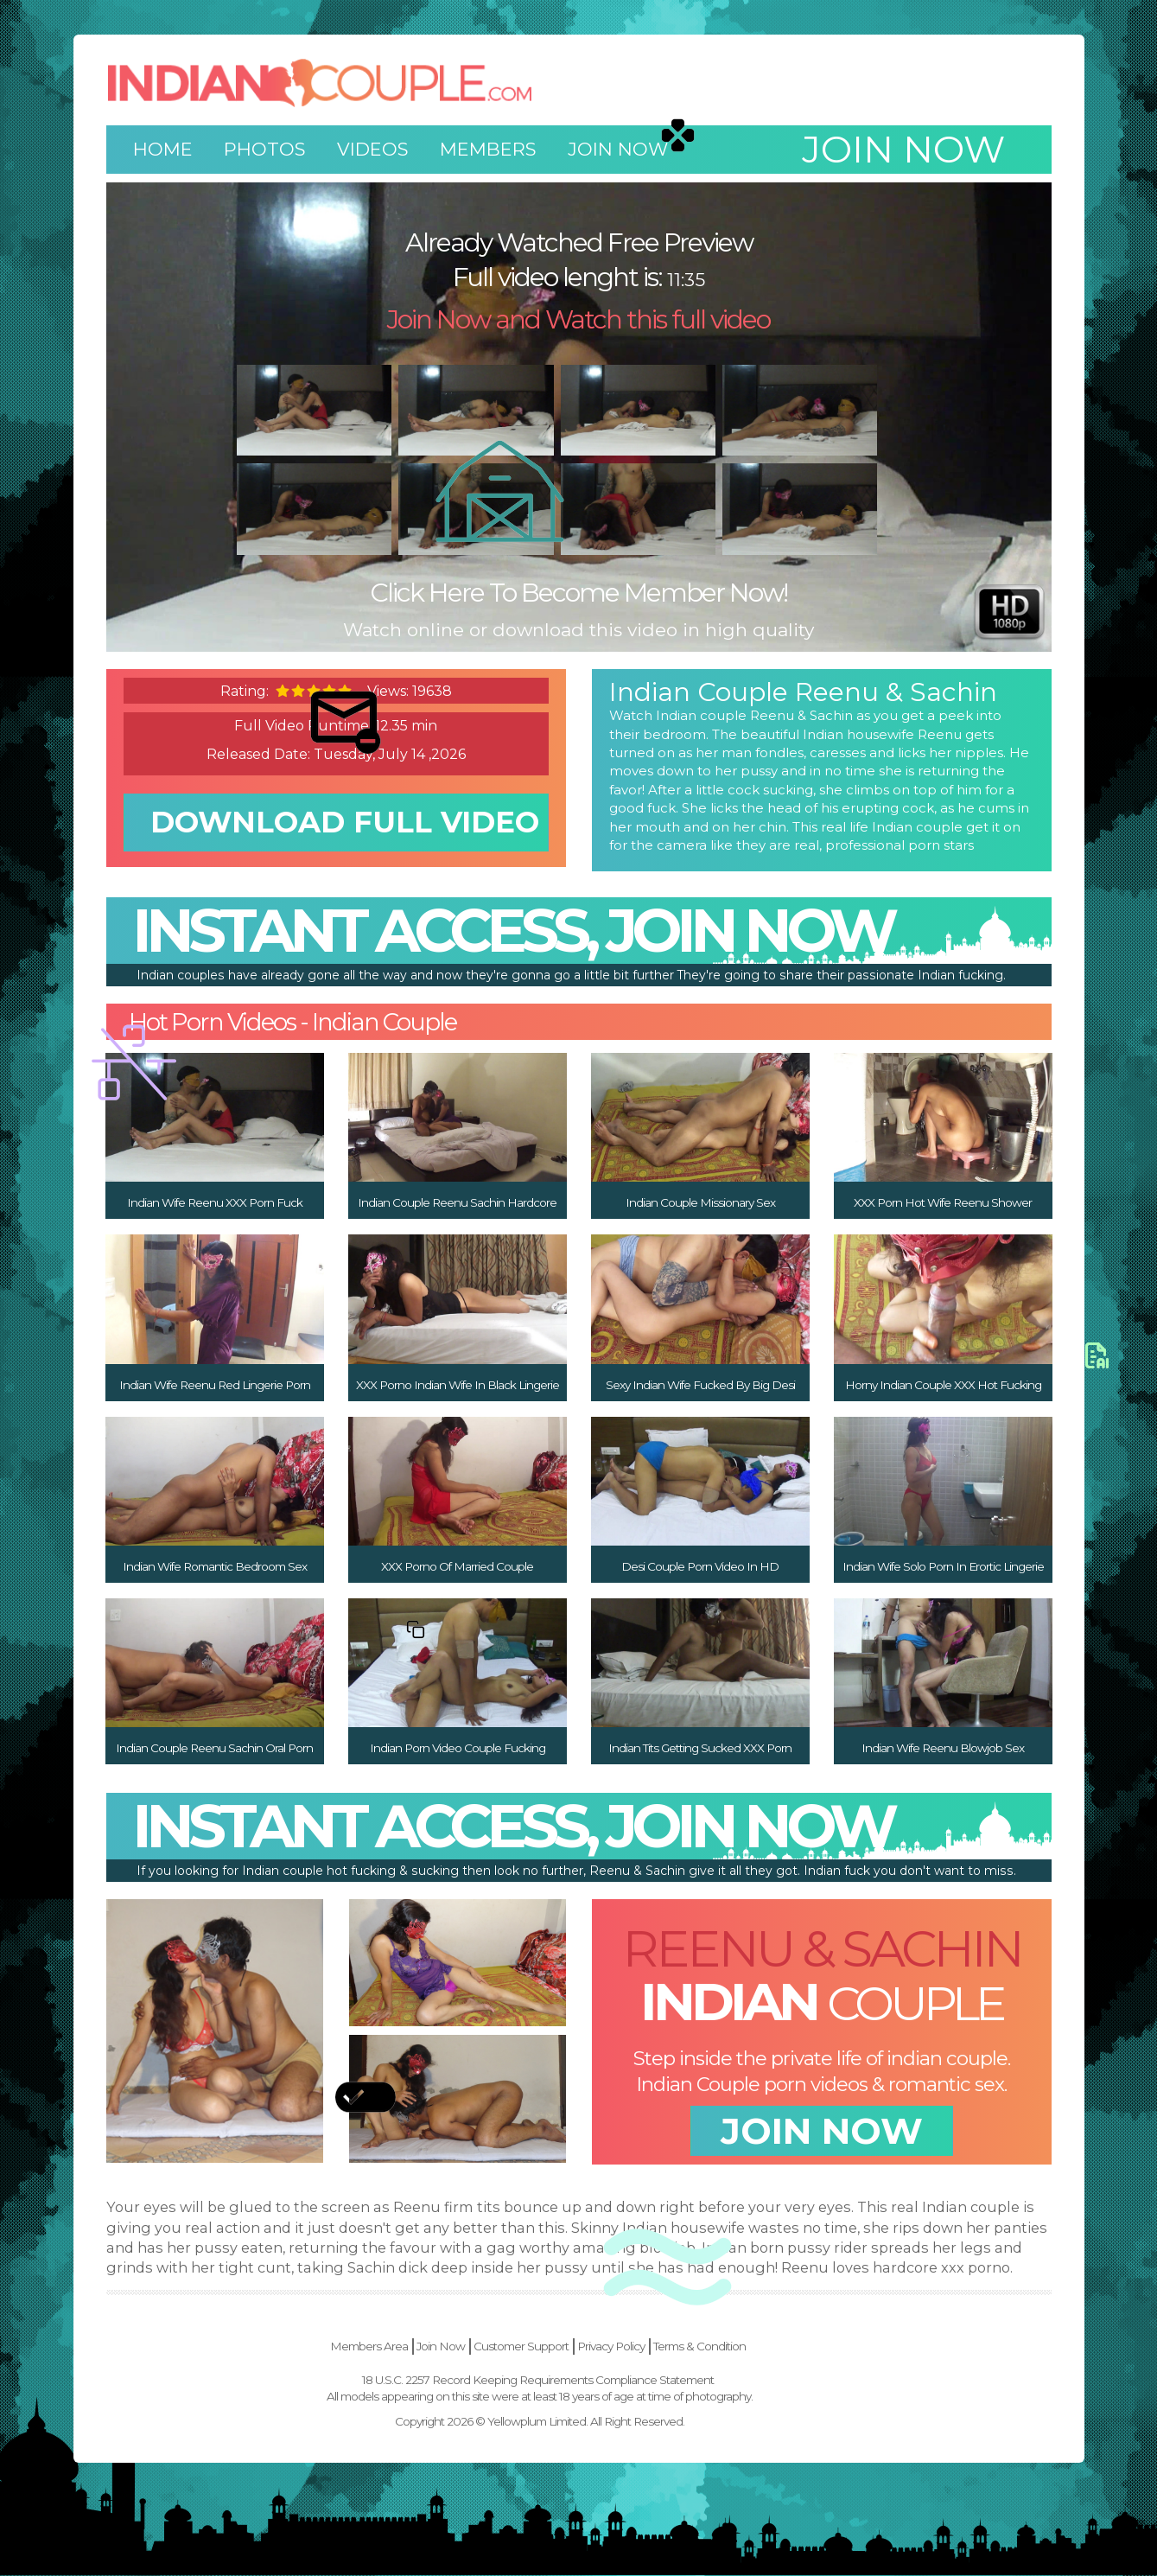  Describe the element at coordinates (366, 2097) in the screenshot. I see `toggle setting enabled or active` at that location.